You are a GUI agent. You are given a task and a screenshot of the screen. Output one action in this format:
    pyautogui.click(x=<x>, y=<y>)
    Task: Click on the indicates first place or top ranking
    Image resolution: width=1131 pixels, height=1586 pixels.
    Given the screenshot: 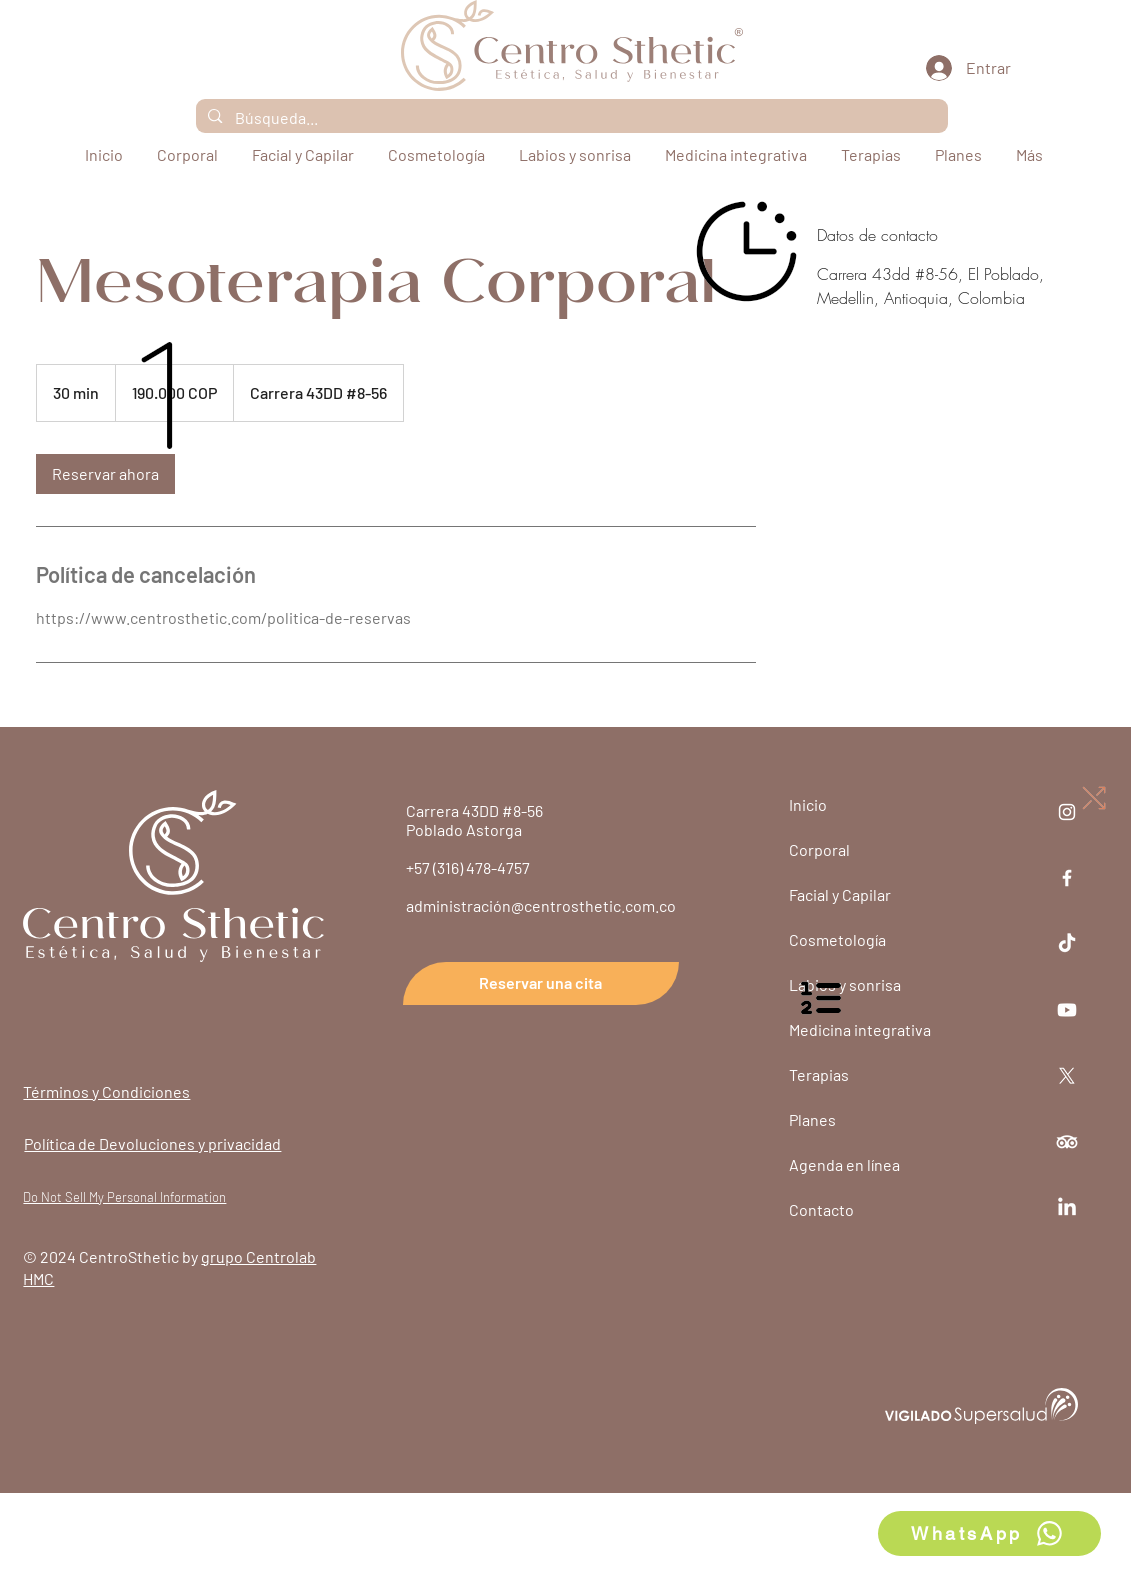 What is the action you would take?
    pyautogui.click(x=164, y=395)
    